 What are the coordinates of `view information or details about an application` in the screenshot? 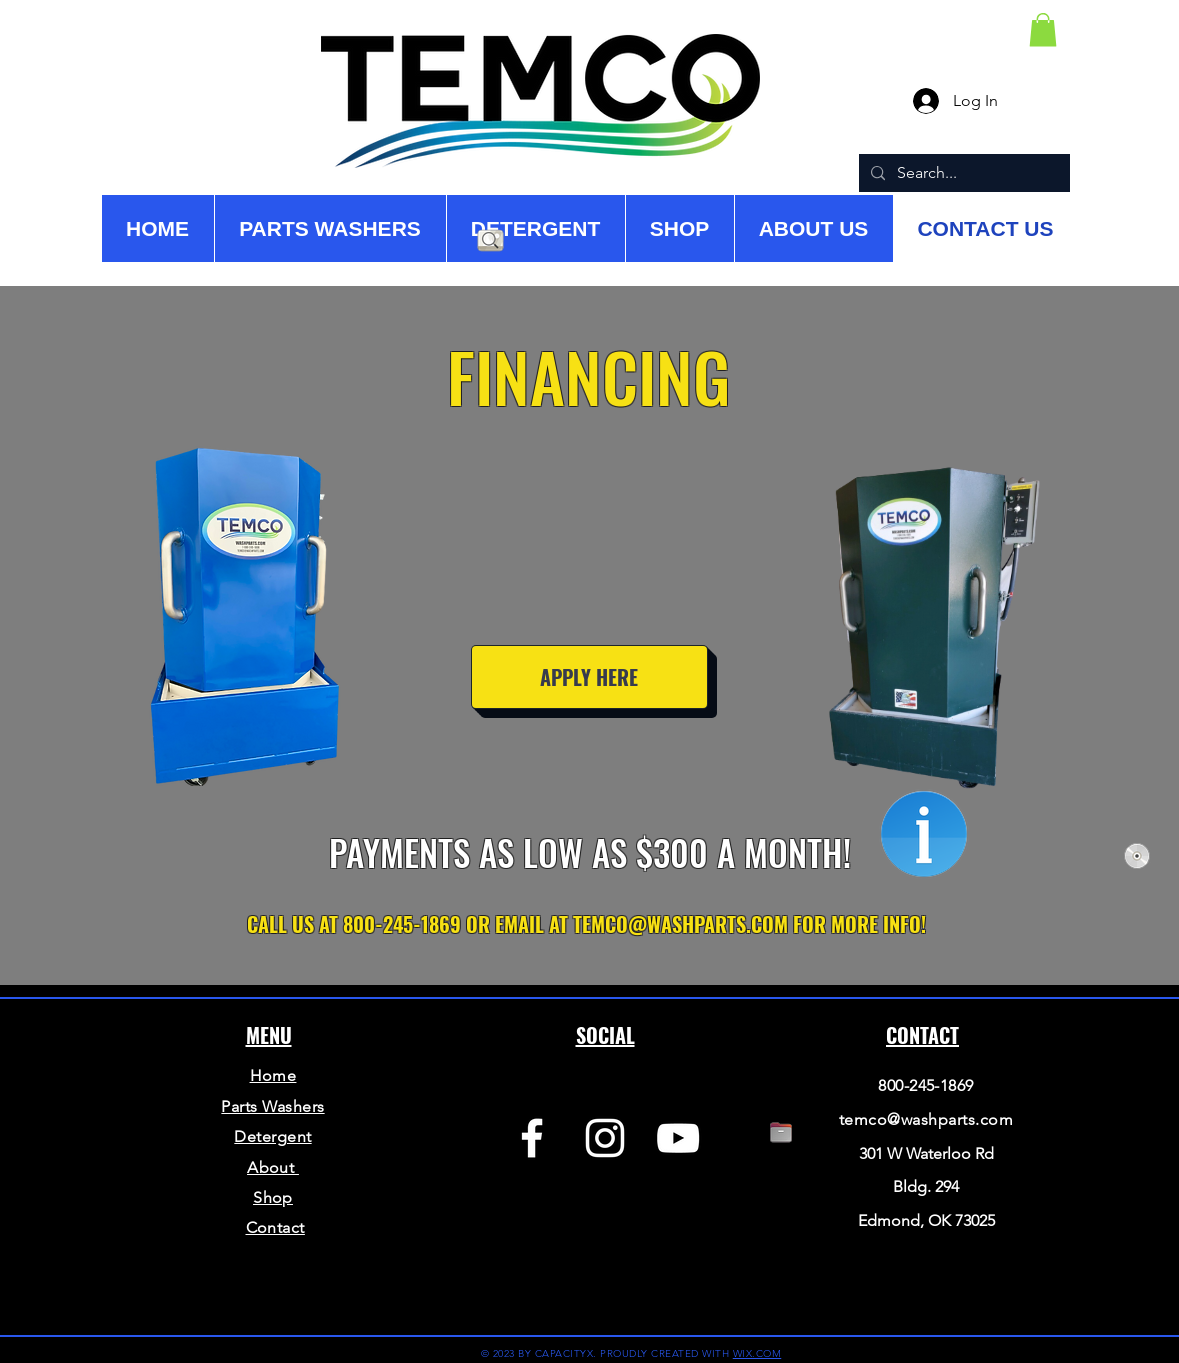 It's located at (924, 834).